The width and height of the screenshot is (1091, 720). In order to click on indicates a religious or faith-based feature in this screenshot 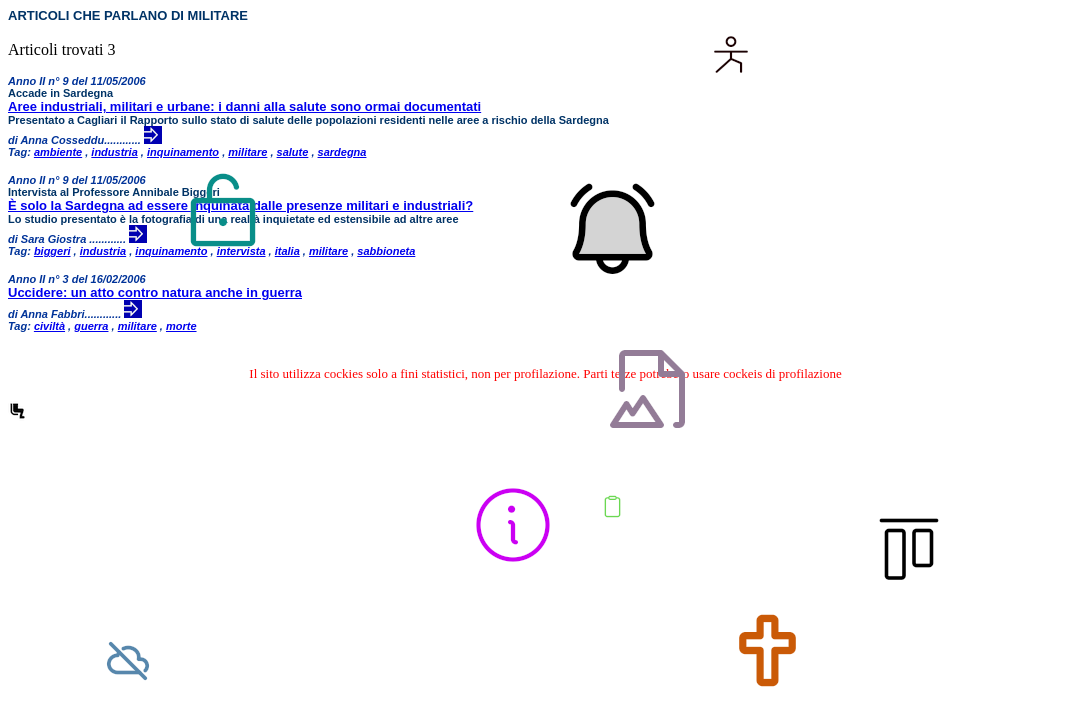, I will do `click(767, 650)`.